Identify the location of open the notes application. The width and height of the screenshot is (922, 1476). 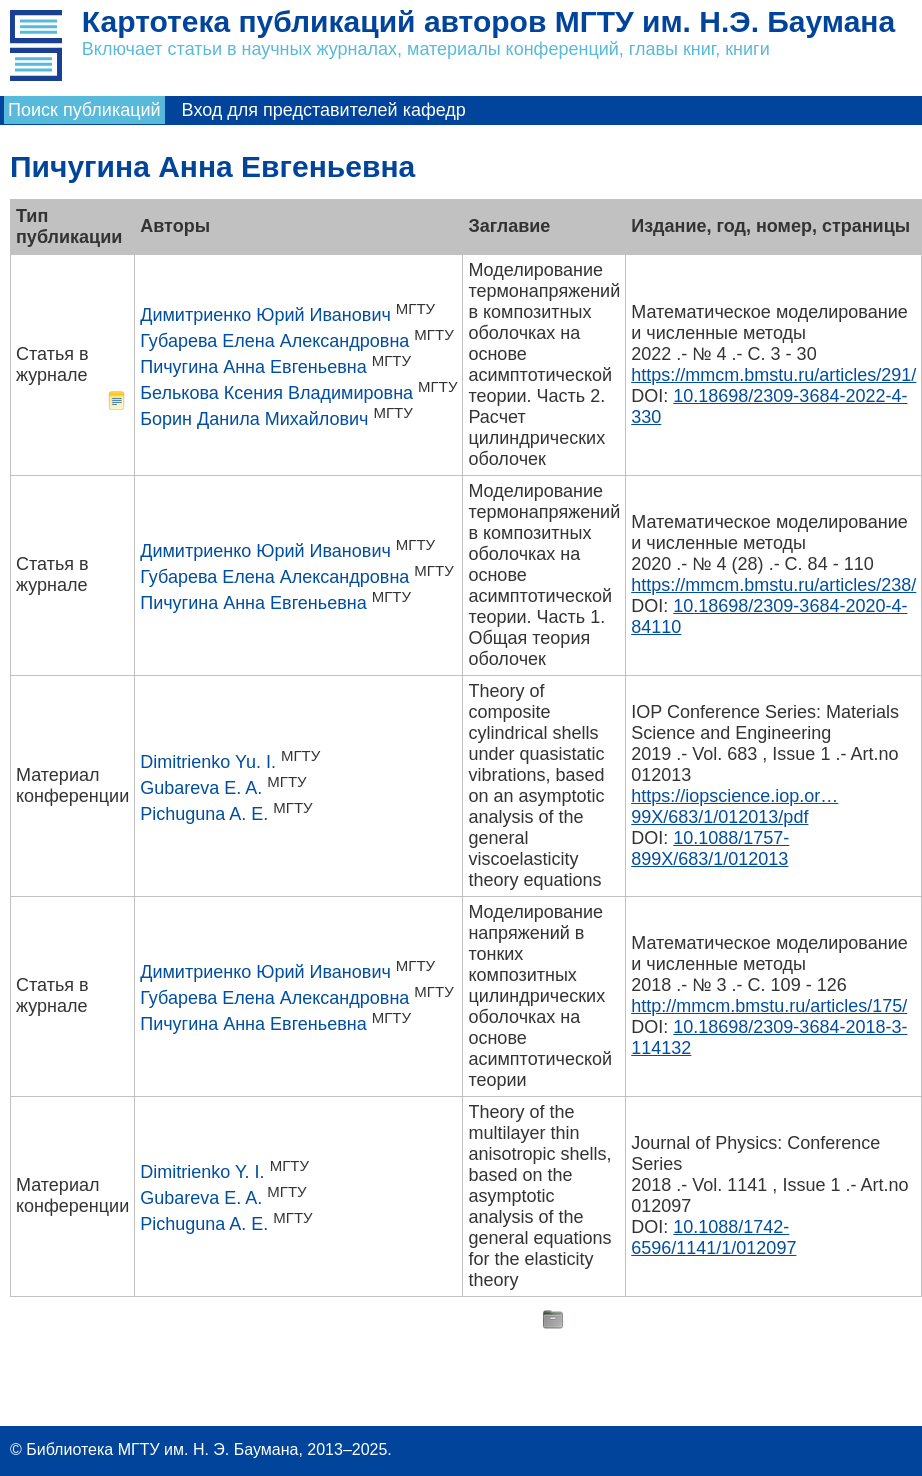
(116, 400).